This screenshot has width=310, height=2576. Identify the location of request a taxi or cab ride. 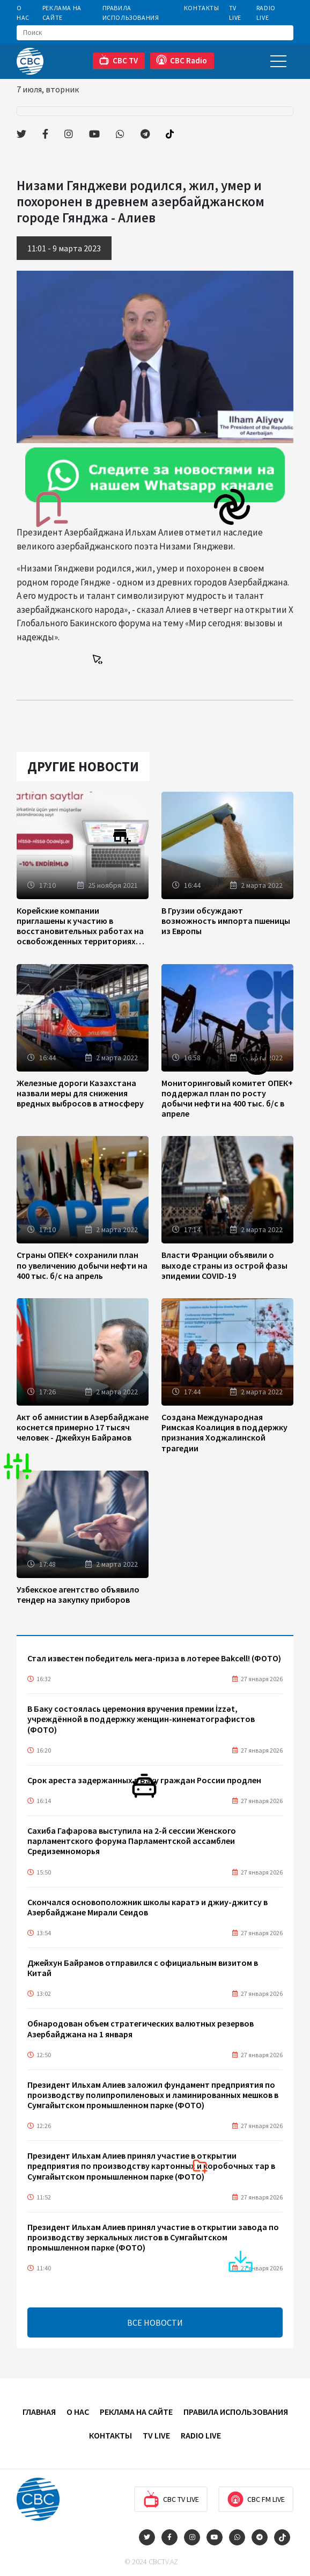
(144, 1787).